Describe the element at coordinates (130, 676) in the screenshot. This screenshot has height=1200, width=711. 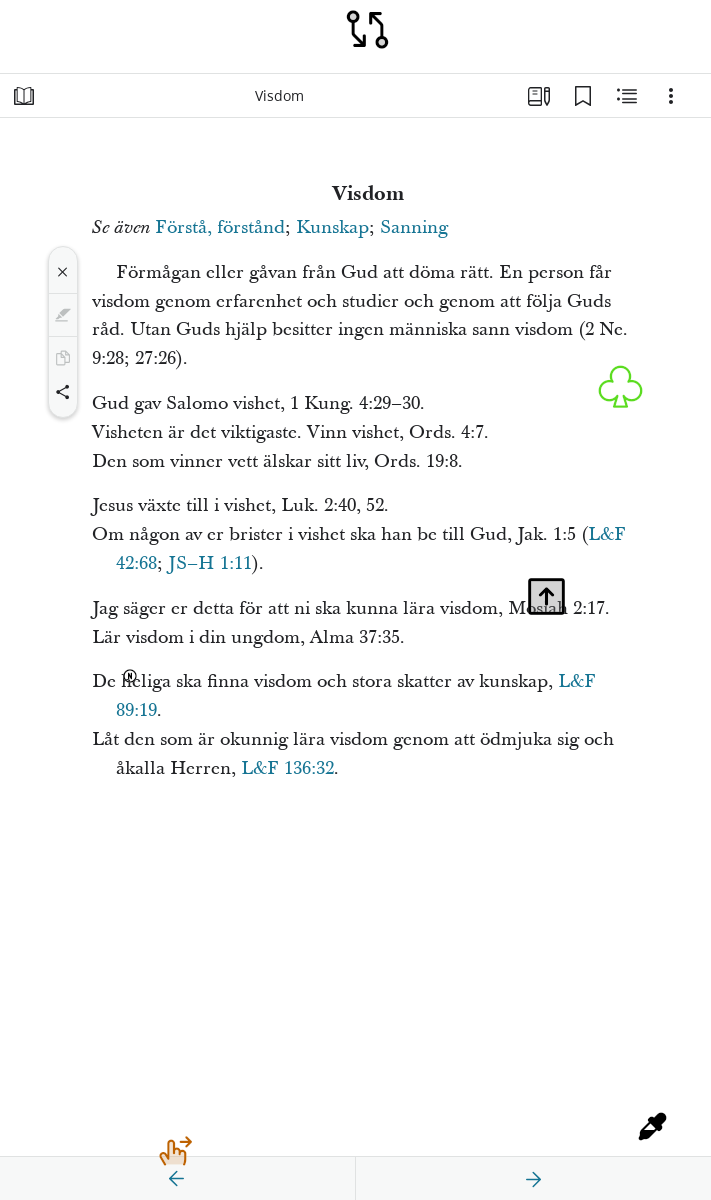
I see `indicates a north direction marker on a map or compass` at that location.